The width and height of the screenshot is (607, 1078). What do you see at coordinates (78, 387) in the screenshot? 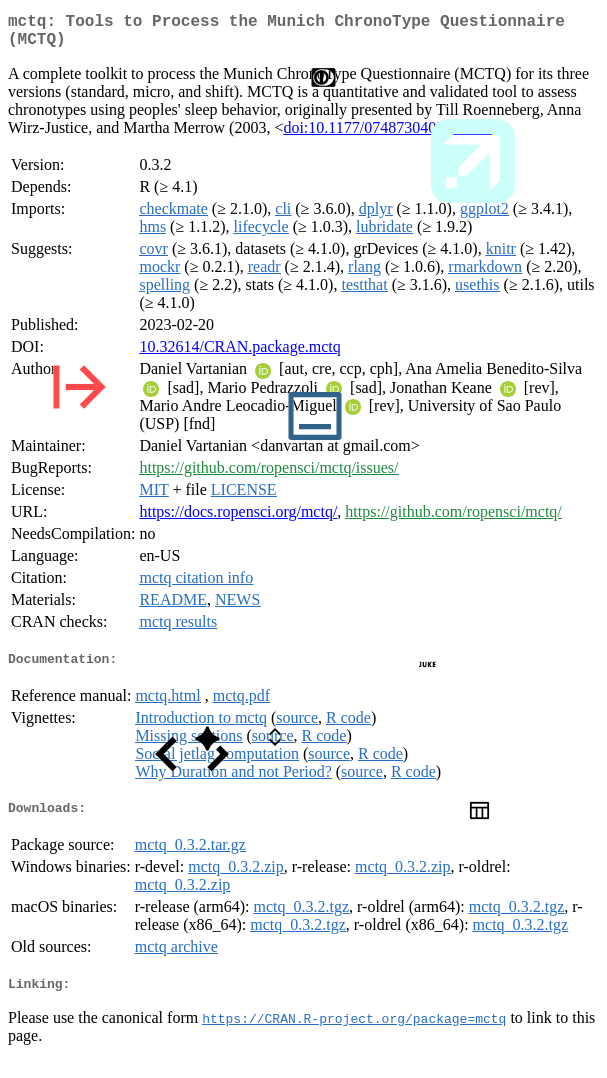
I see `expand panel to the right` at bounding box center [78, 387].